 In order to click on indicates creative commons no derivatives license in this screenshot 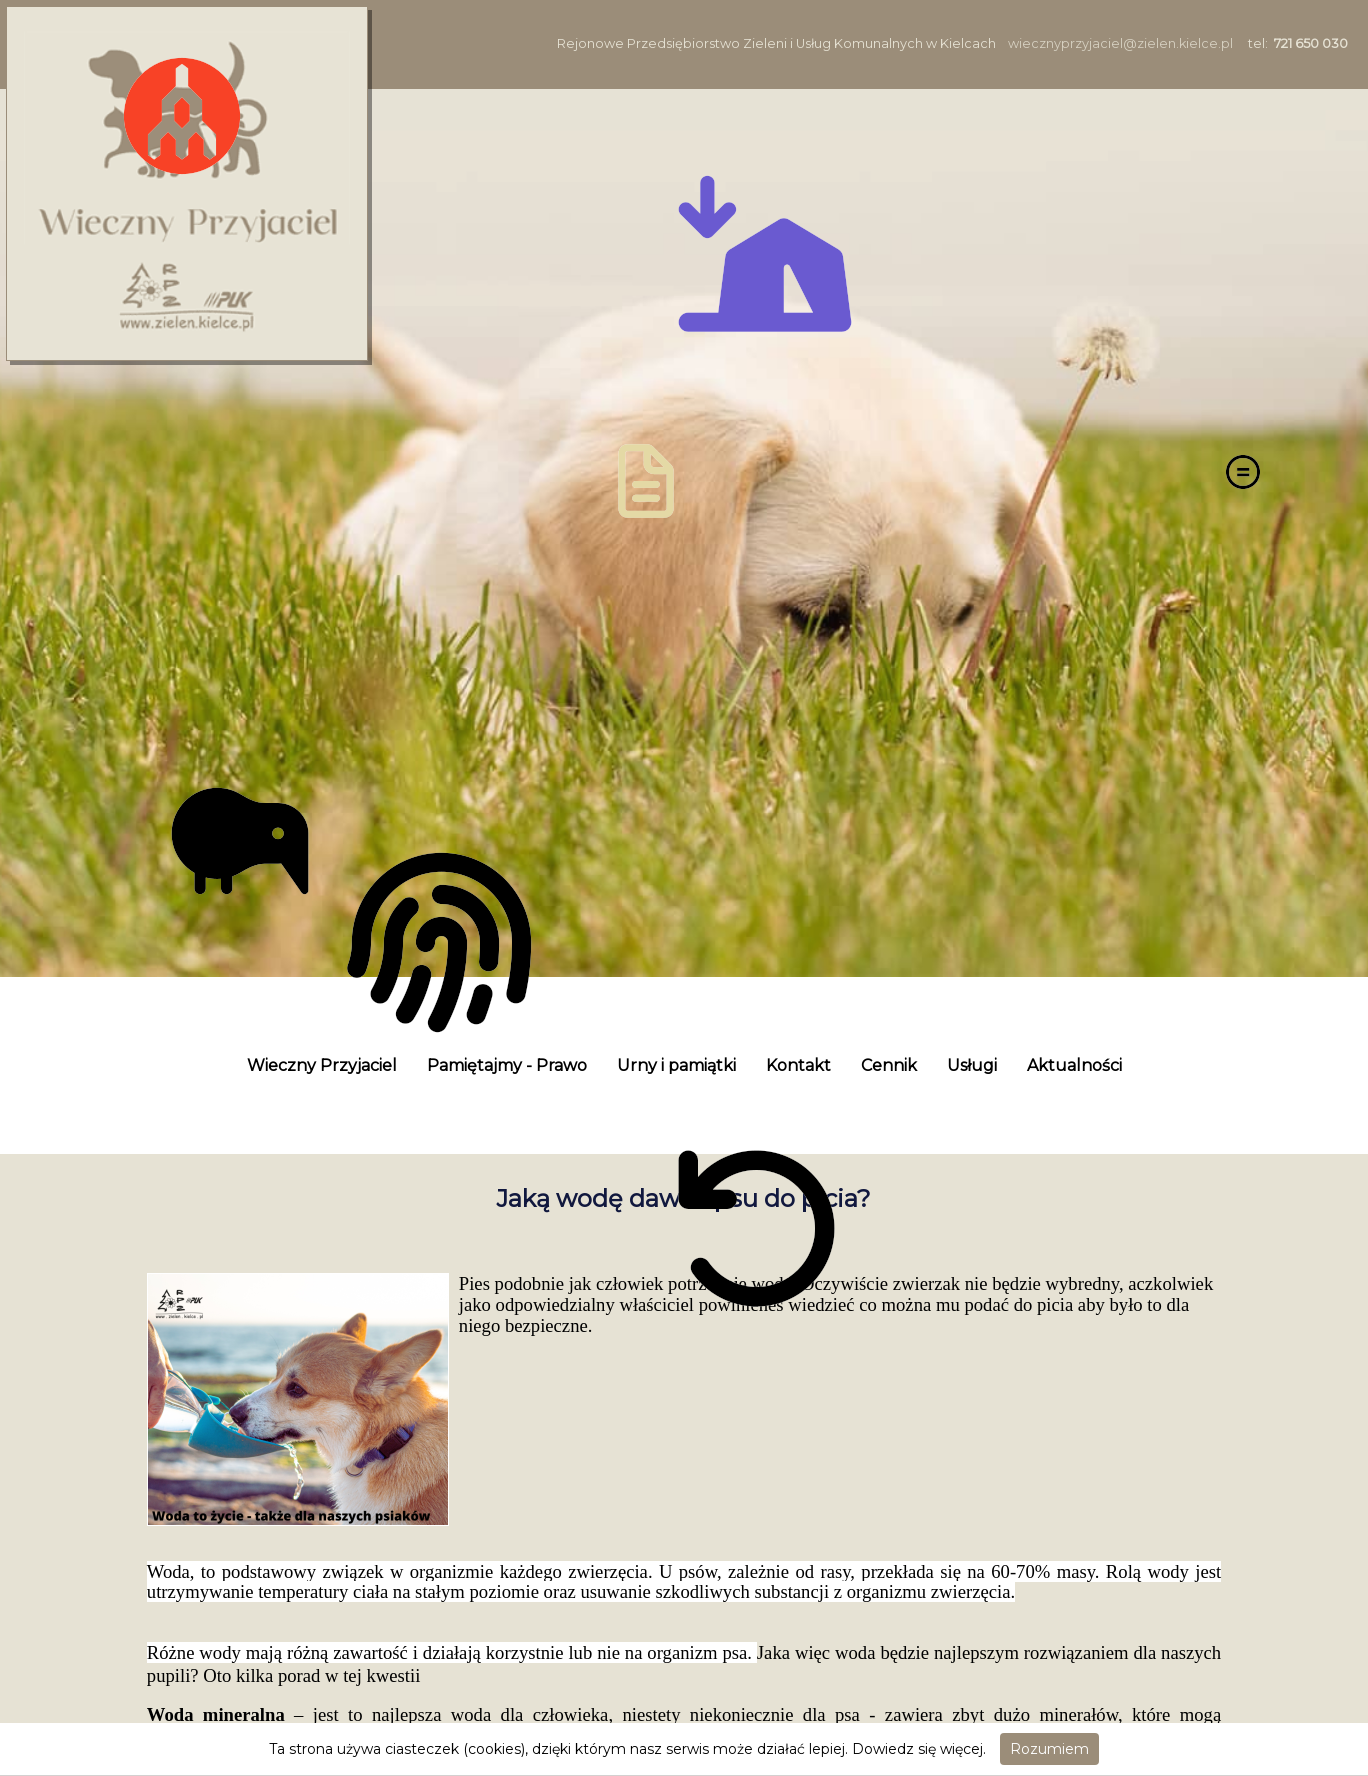, I will do `click(1243, 472)`.